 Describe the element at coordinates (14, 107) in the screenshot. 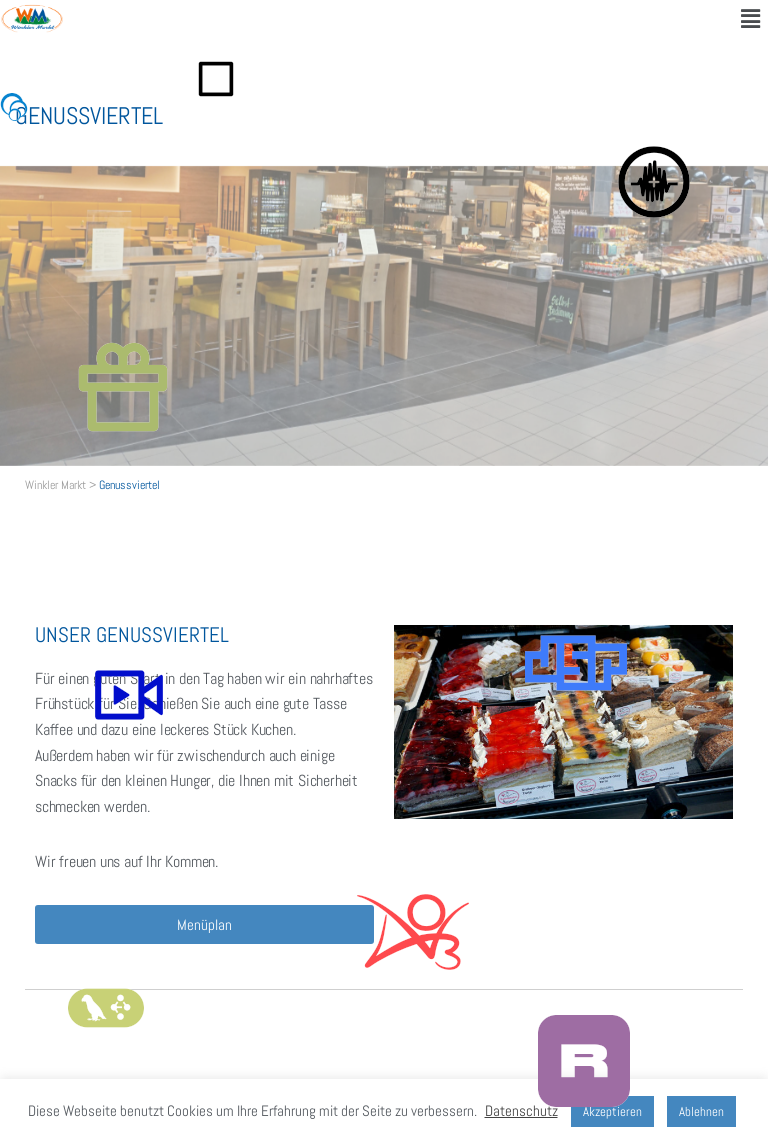

I see `OCLC company logo` at that location.